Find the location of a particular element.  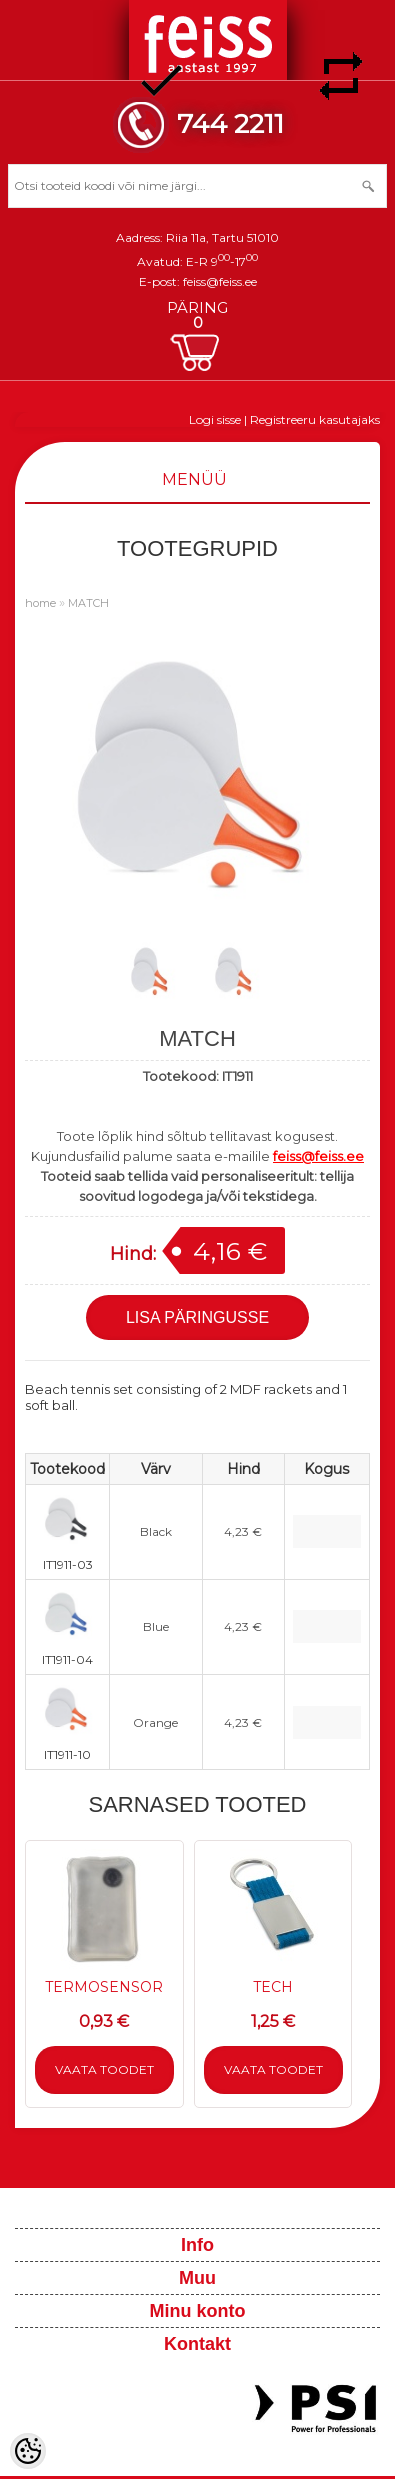

confirm or submit an action is located at coordinates (161, 80).